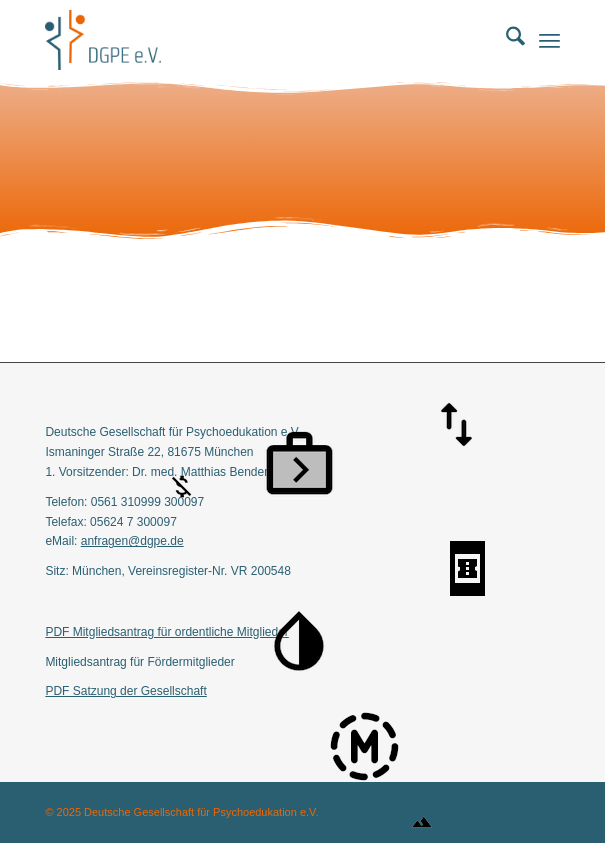 The width and height of the screenshot is (605, 843). Describe the element at coordinates (422, 822) in the screenshot. I see `switch to terrain map view` at that location.